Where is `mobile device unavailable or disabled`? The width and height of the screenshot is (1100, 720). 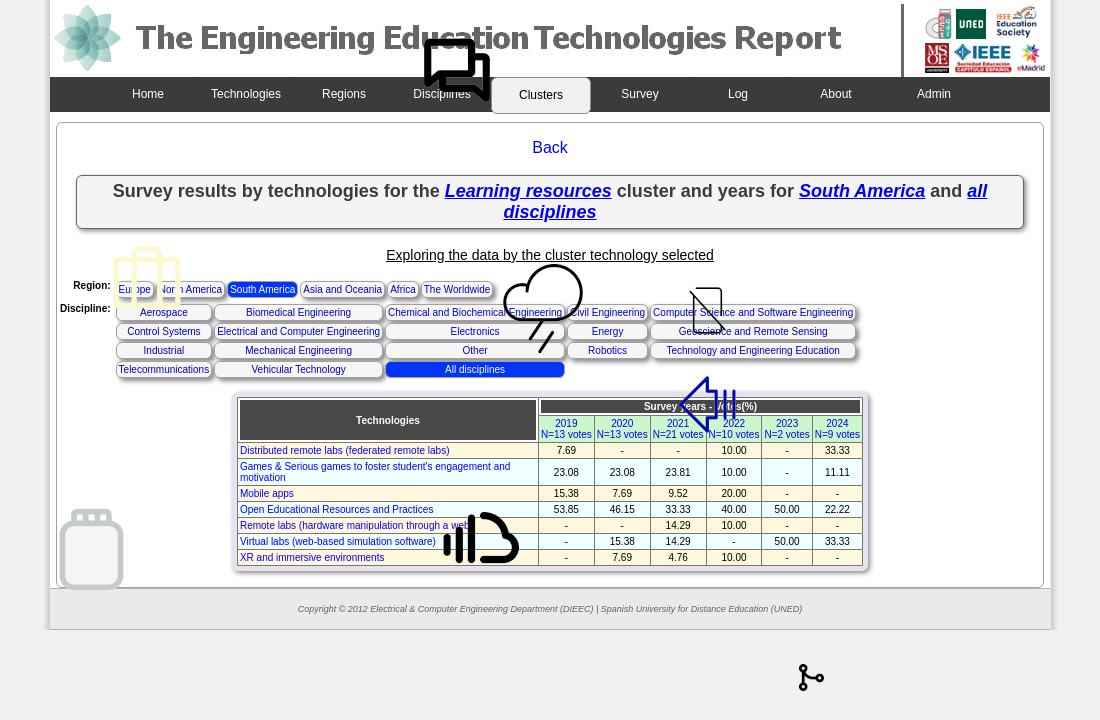 mobile device unavailable or disabled is located at coordinates (707, 310).